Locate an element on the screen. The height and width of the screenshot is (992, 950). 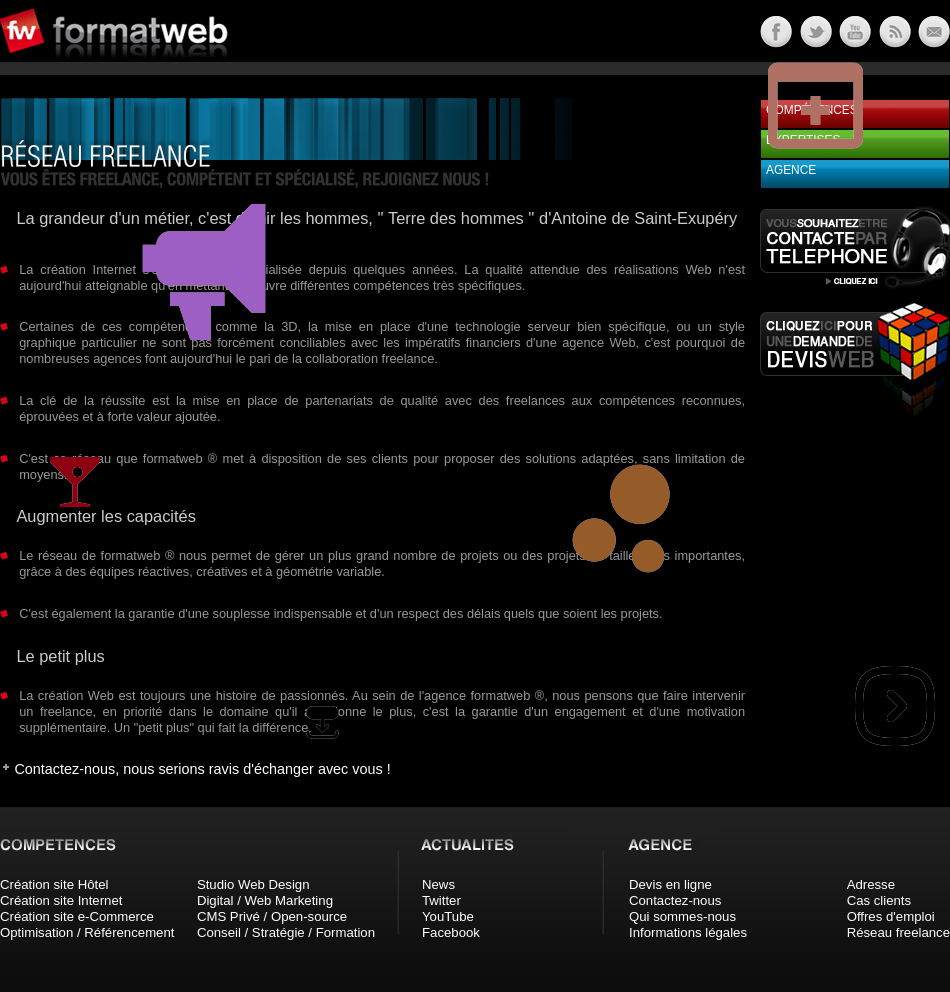
move element to bottom of layout is located at coordinates (322, 722).